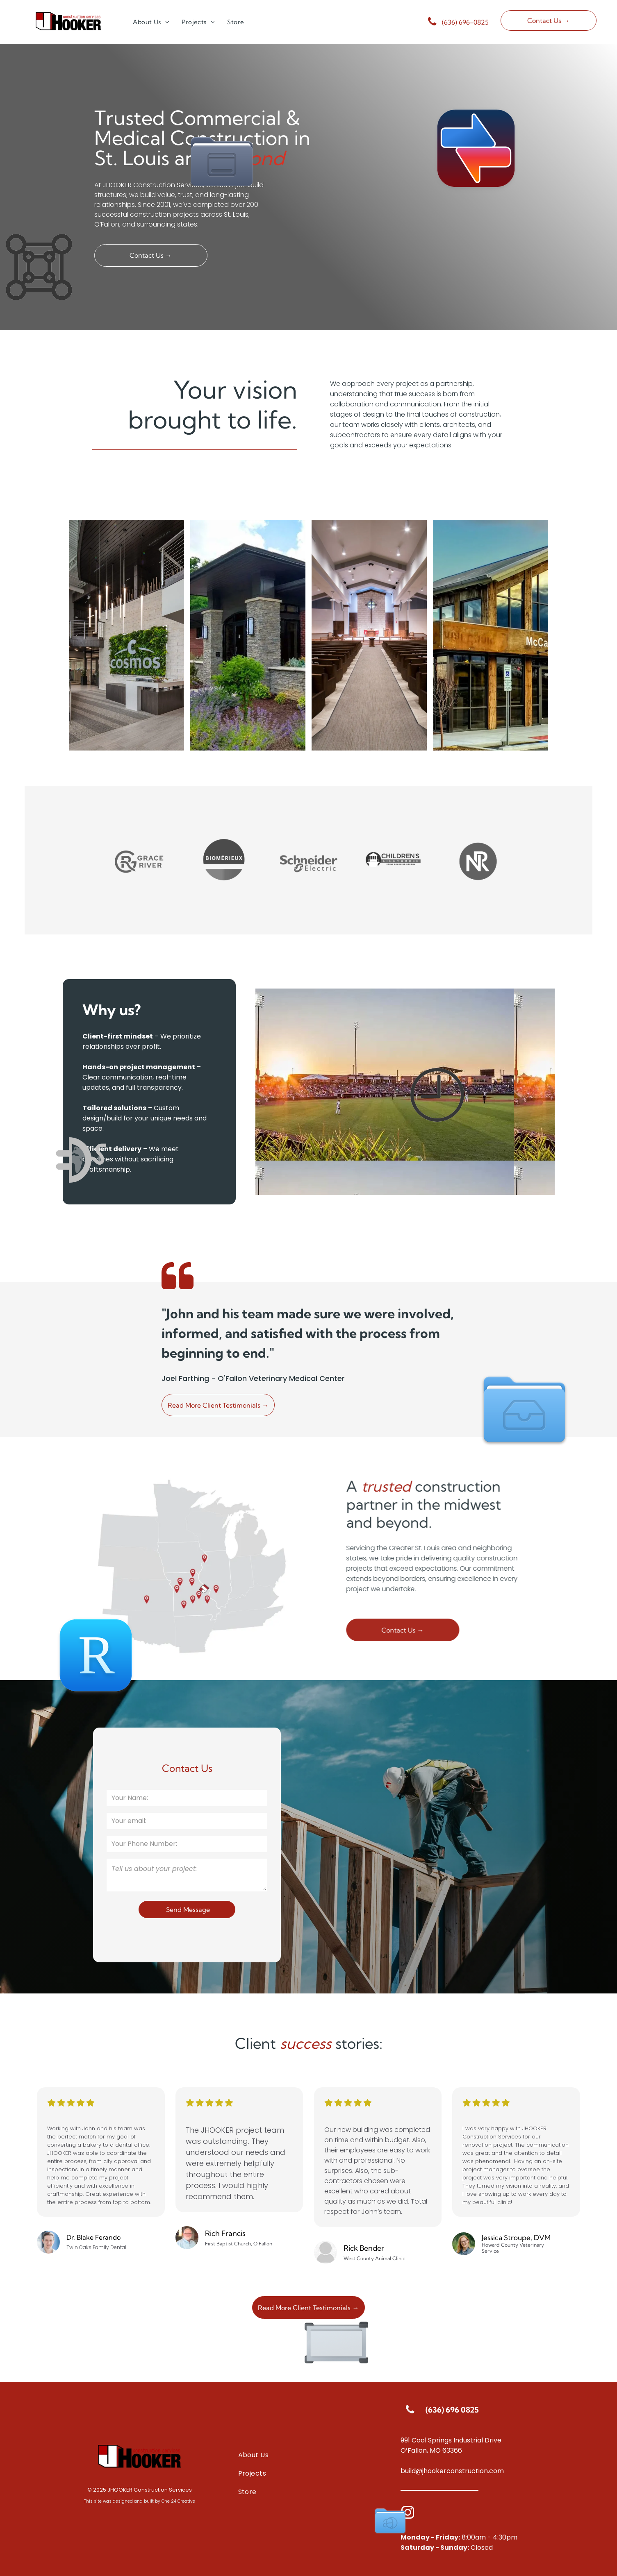 The image size is (617, 2576). I want to click on access device settings, so click(336, 2343).